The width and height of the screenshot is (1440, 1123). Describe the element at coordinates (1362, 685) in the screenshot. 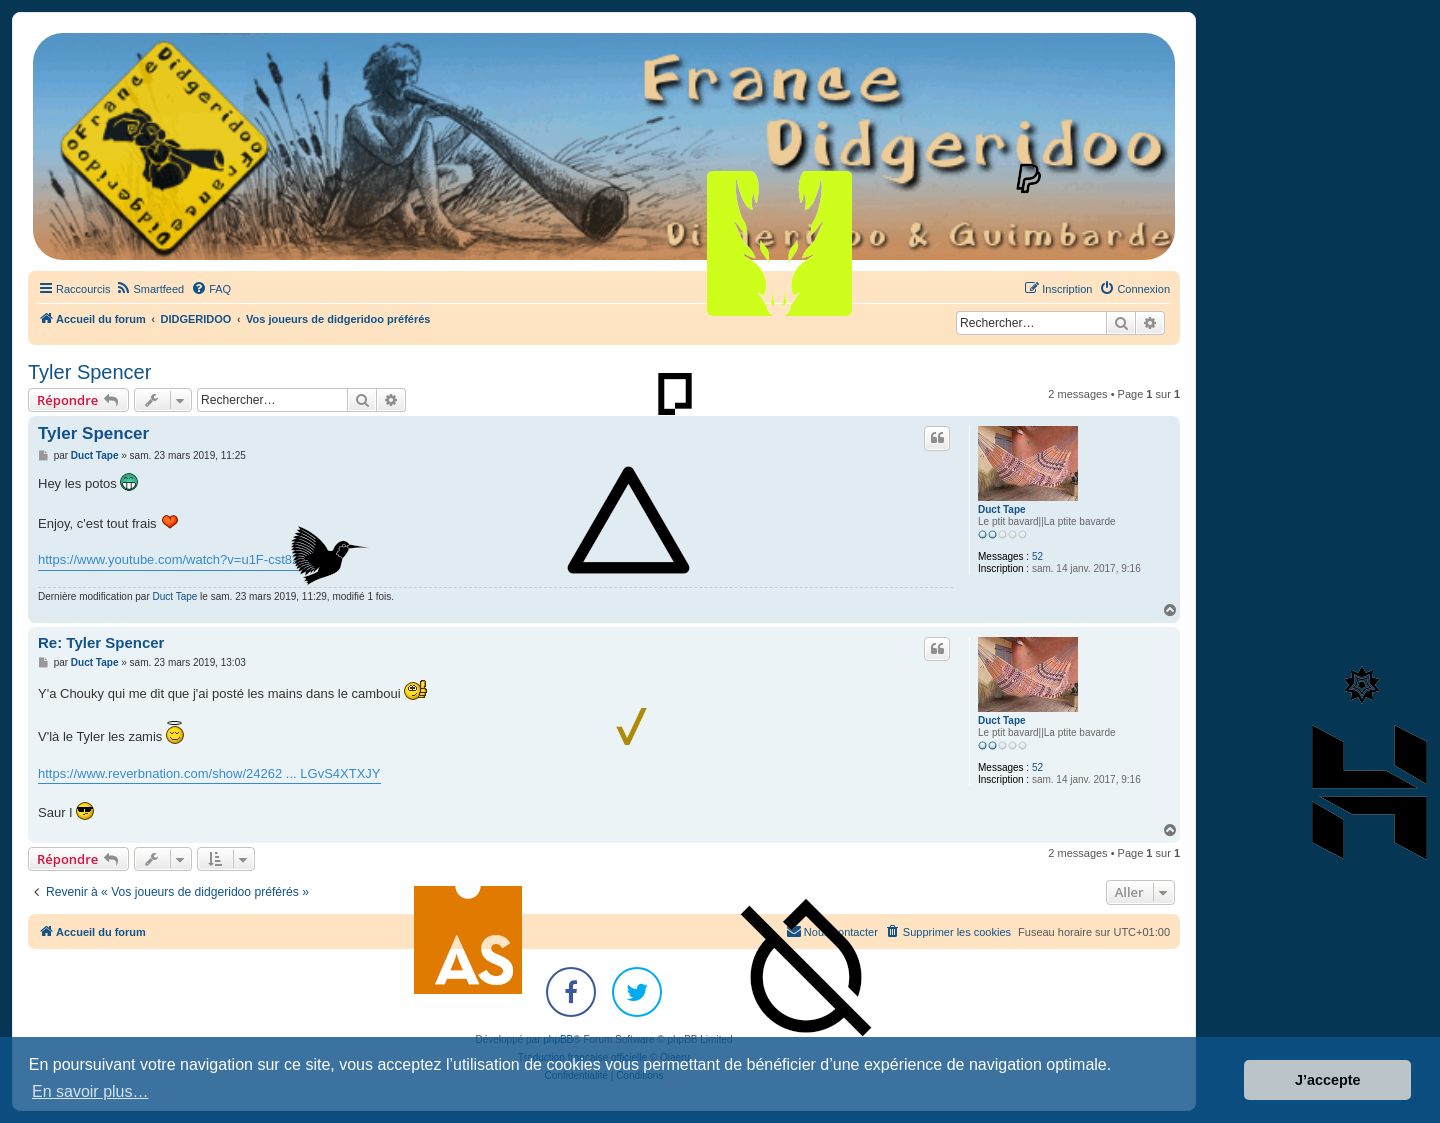

I see `open wolfram mathematica application` at that location.